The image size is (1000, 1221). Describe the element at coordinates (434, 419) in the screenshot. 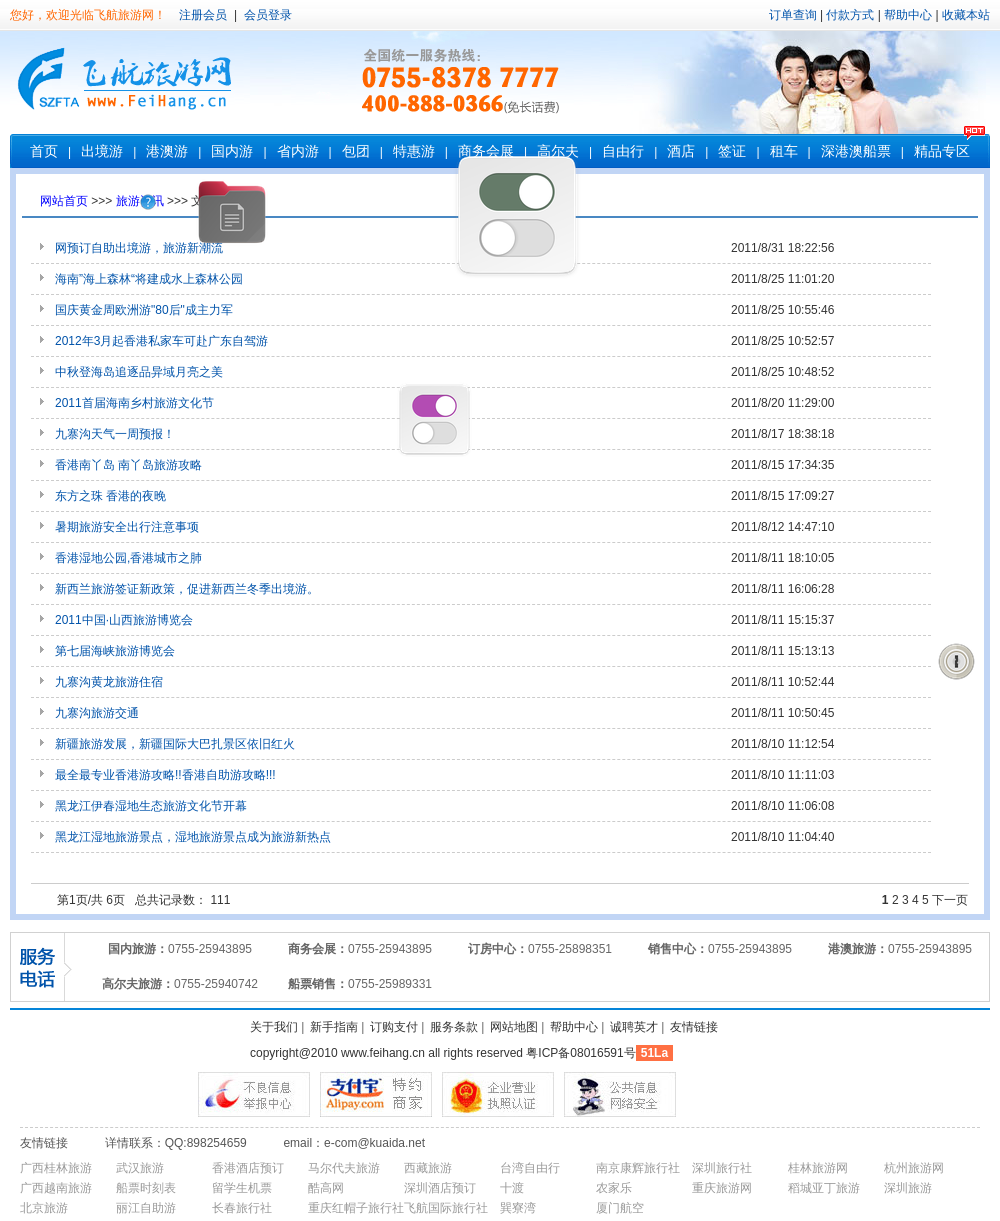

I see `open gnome tweaks application` at that location.